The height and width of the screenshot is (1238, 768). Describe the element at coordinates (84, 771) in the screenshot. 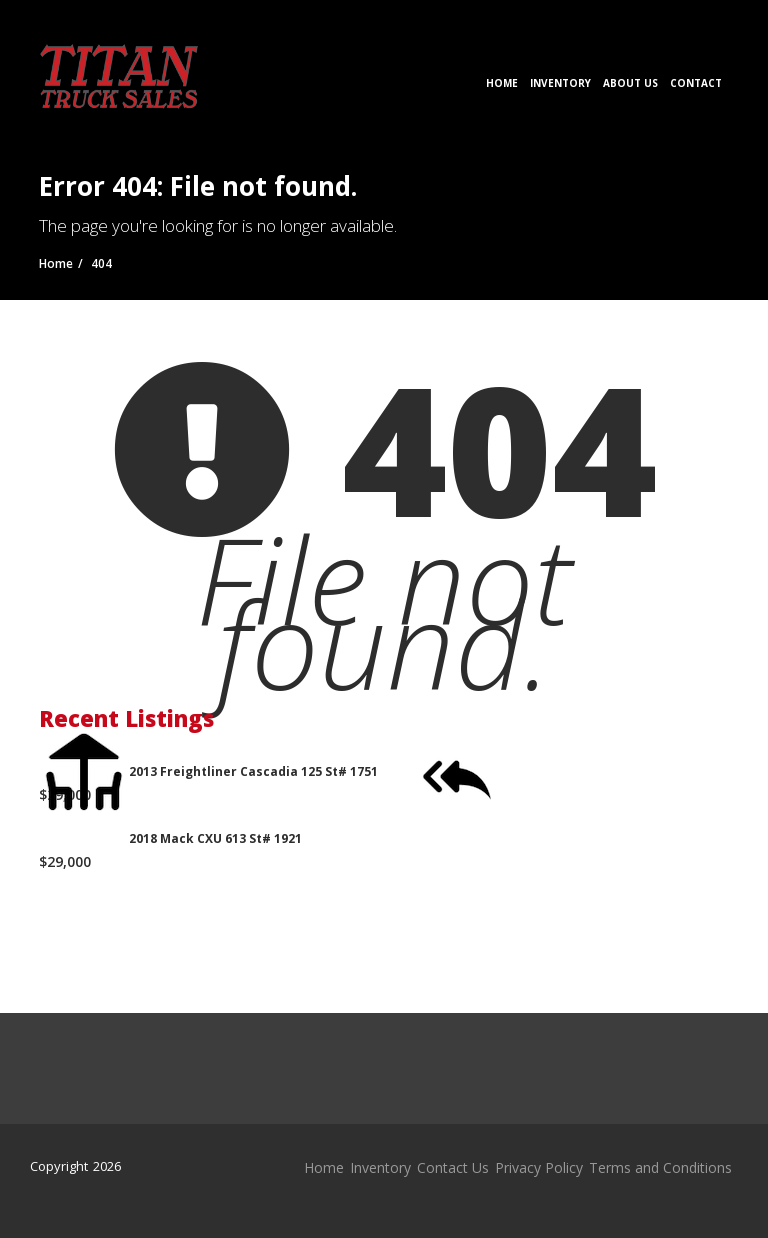

I see `access outdoor or patio settings` at that location.